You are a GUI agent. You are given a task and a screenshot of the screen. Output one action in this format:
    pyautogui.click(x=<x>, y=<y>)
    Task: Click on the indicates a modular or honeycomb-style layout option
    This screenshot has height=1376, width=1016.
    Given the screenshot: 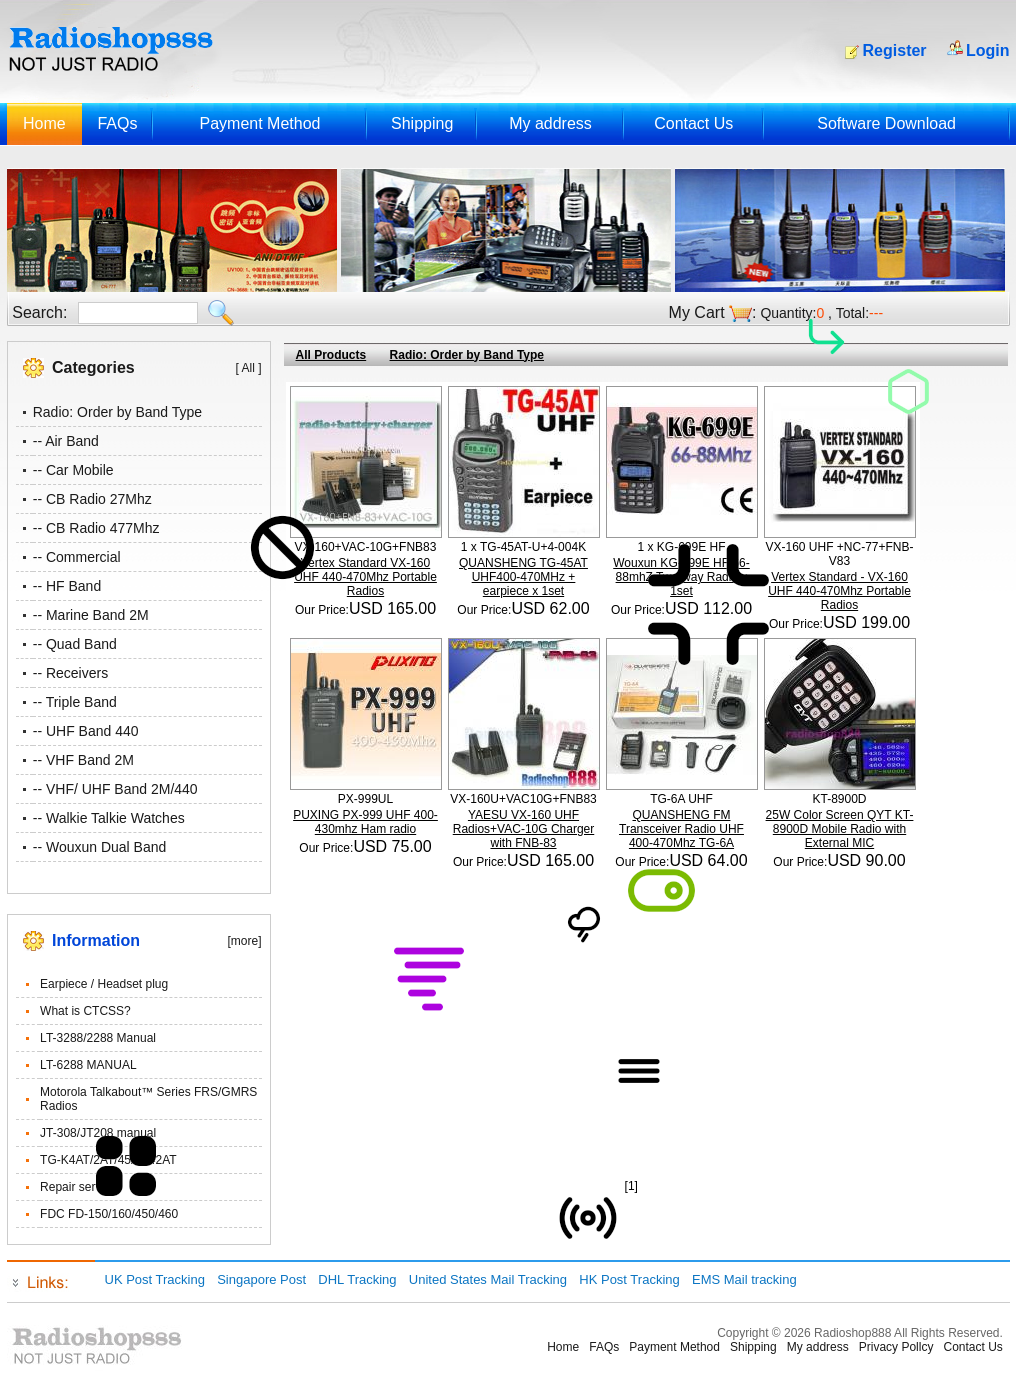 What is the action you would take?
    pyautogui.click(x=908, y=391)
    